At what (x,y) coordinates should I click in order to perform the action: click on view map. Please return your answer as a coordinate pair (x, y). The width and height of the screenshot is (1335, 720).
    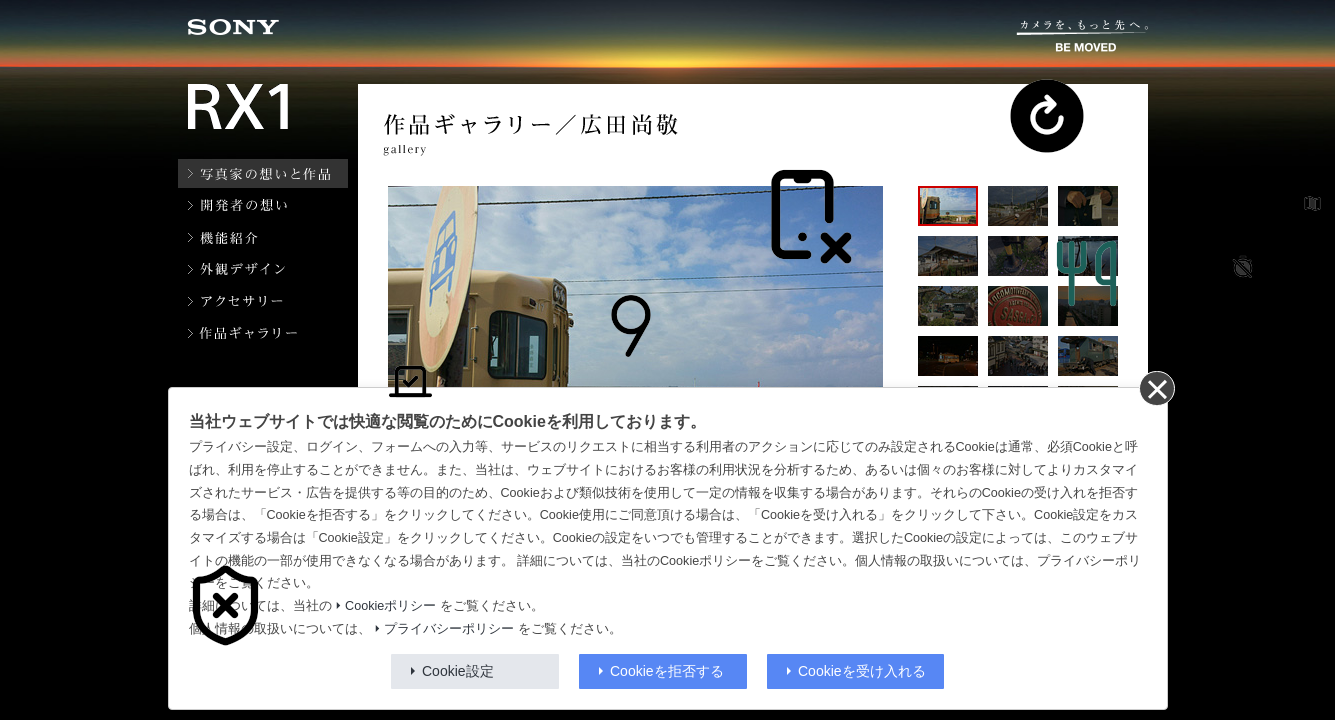
    Looking at the image, I should click on (1312, 203).